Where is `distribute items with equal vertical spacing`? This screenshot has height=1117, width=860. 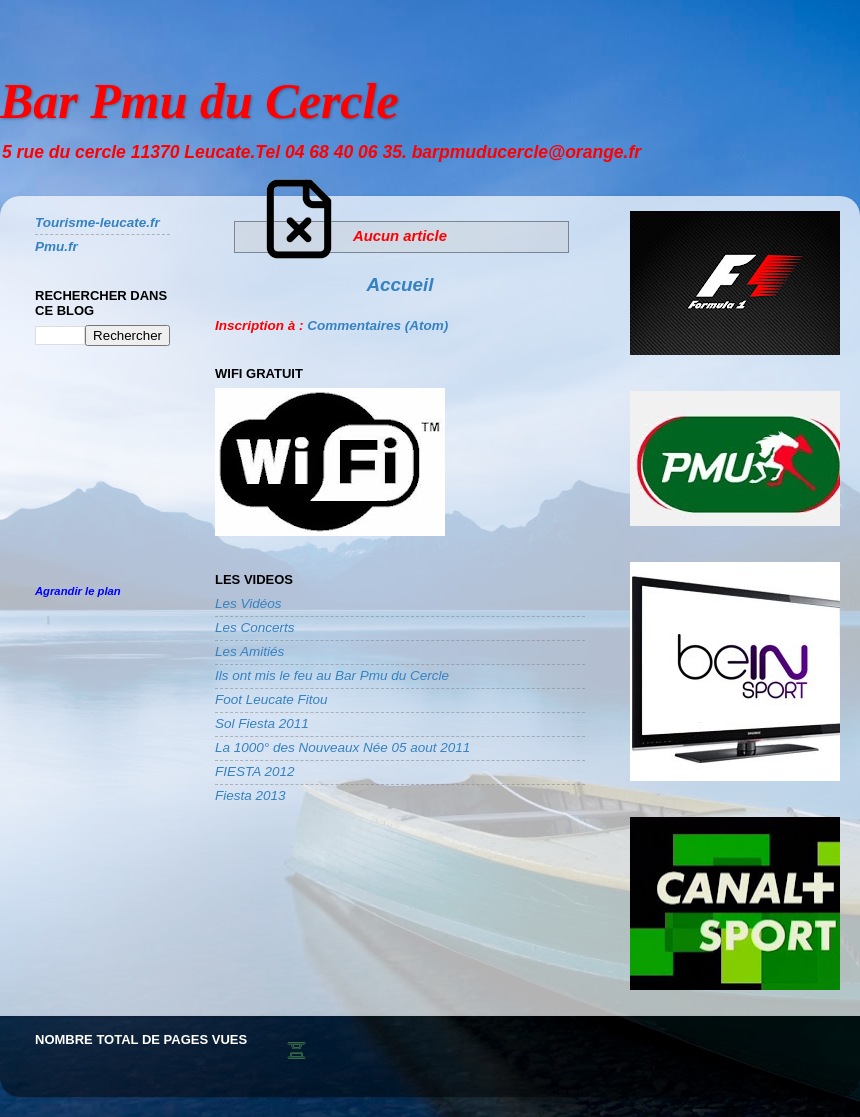
distribute items with equal vertical spacing is located at coordinates (296, 1050).